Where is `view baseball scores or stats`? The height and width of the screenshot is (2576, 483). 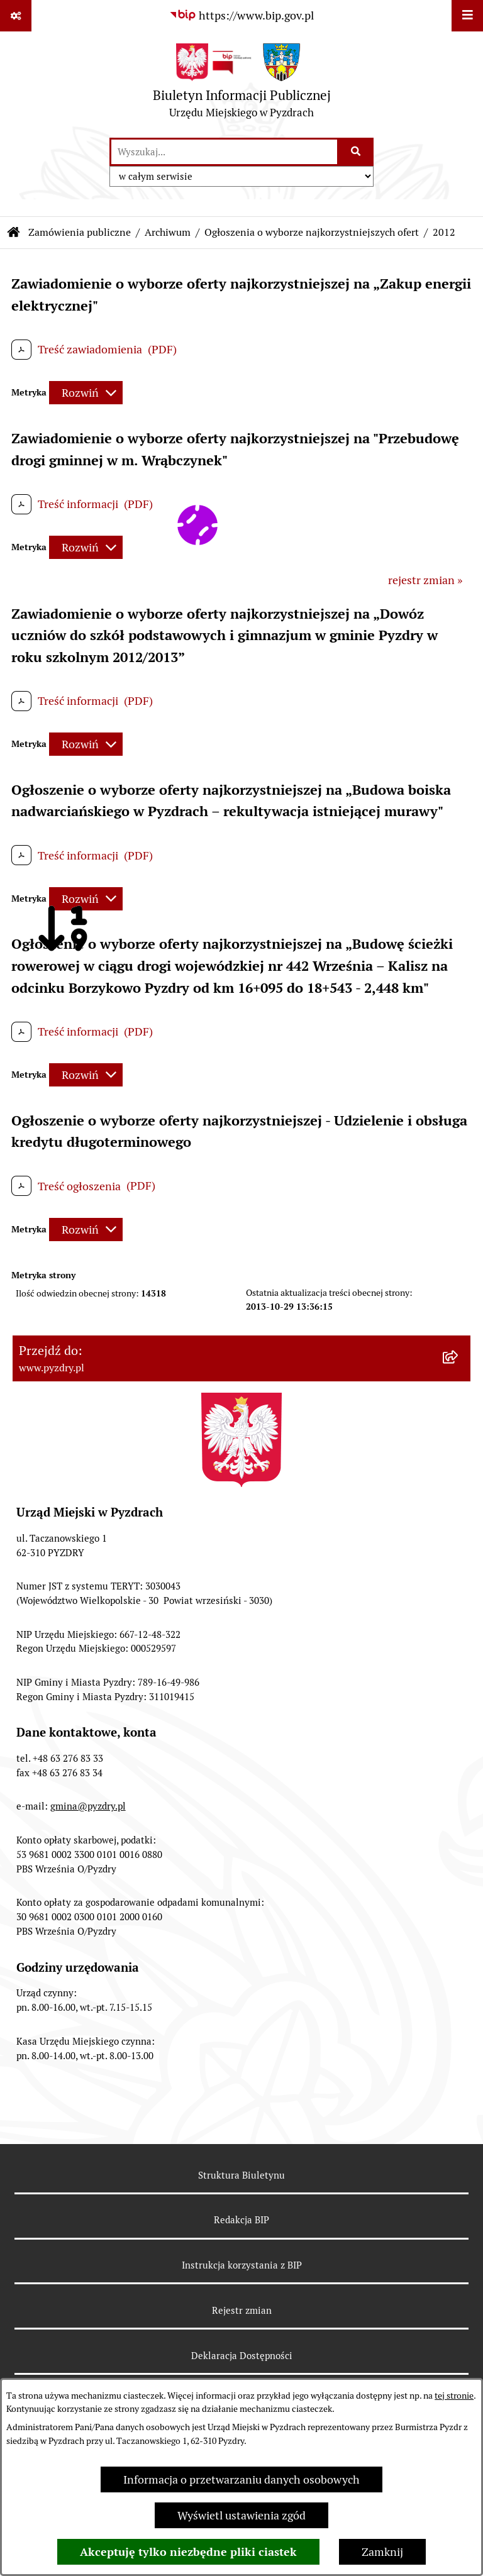
view baseball scores or stats is located at coordinates (197, 525).